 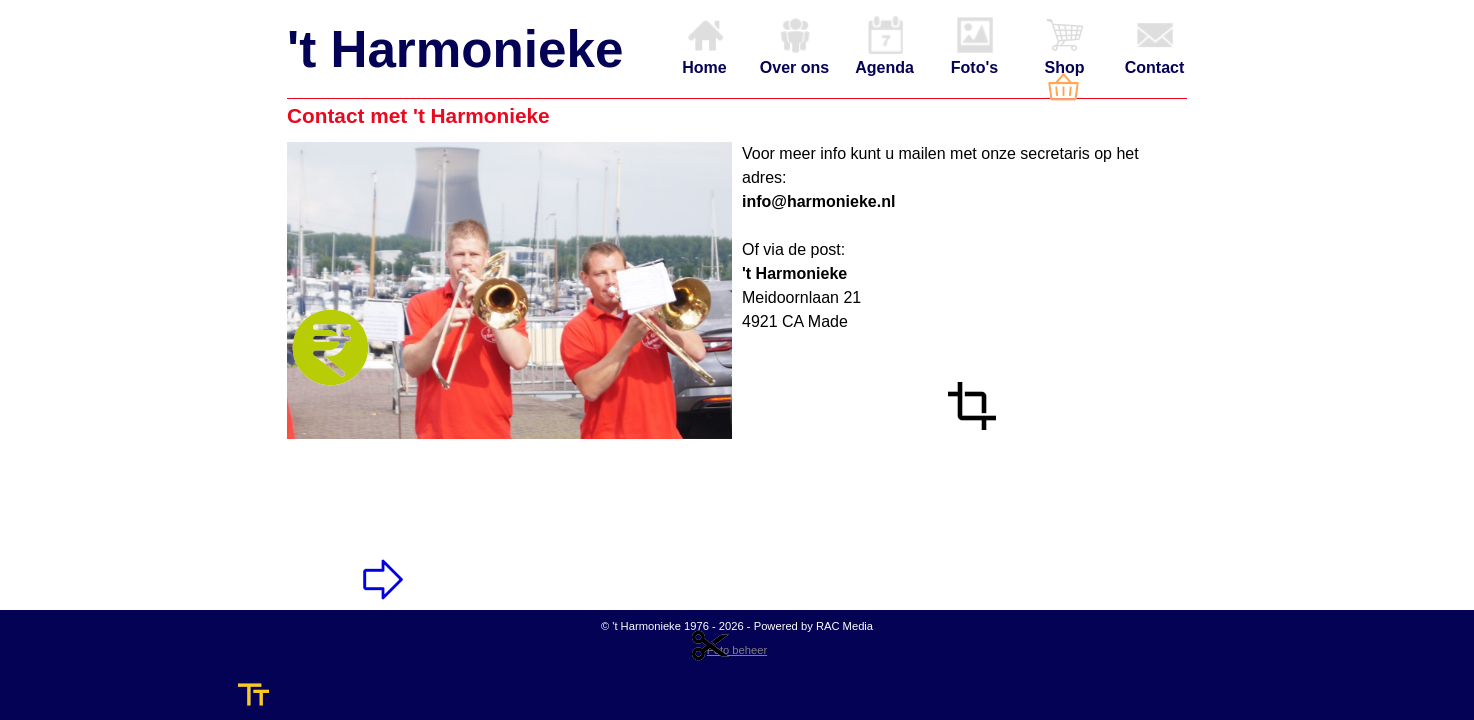 What do you see at coordinates (330, 347) in the screenshot?
I see `view price in Indian rupees` at bounding box center [330, 347].